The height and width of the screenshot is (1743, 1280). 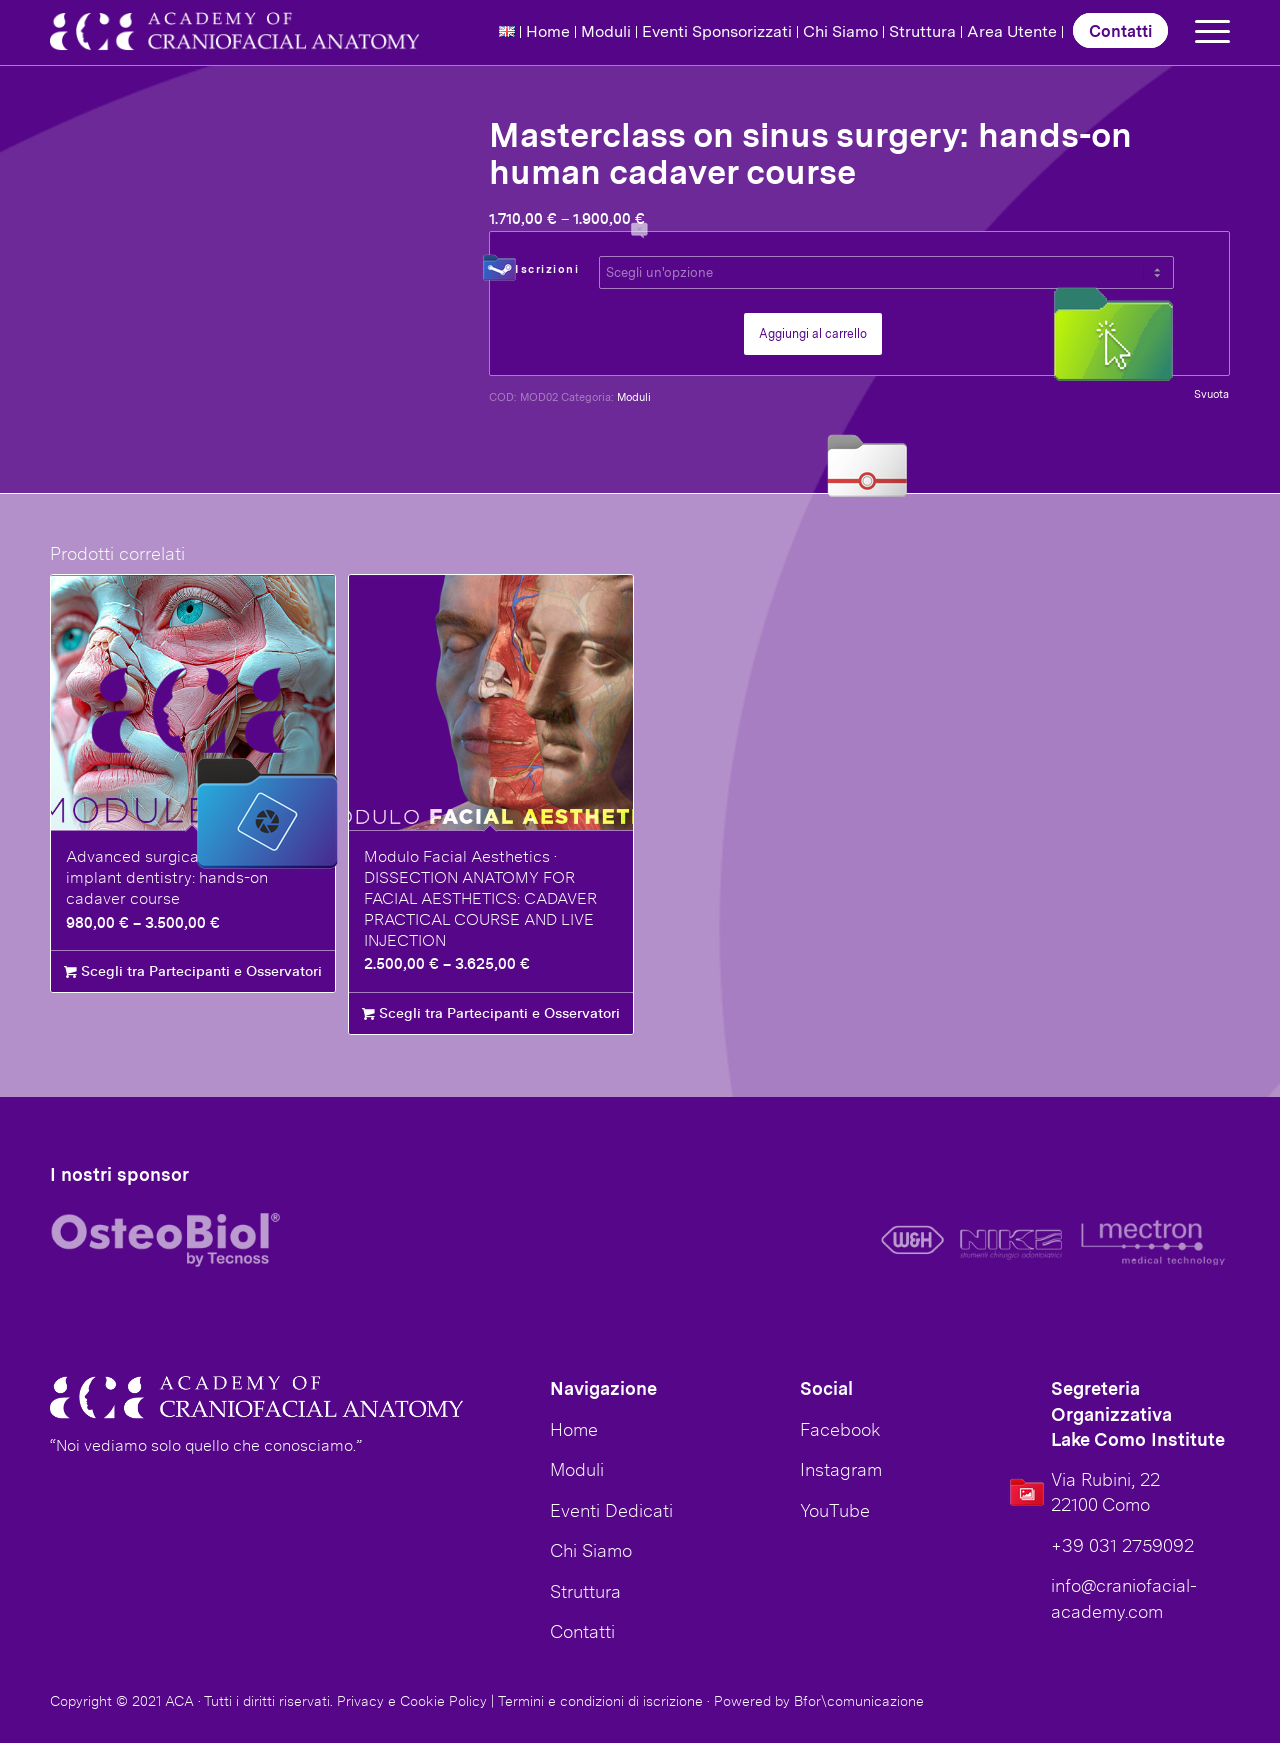 I want to click on folder containing adobe photoshop elements files, so click(x=267, y=817).